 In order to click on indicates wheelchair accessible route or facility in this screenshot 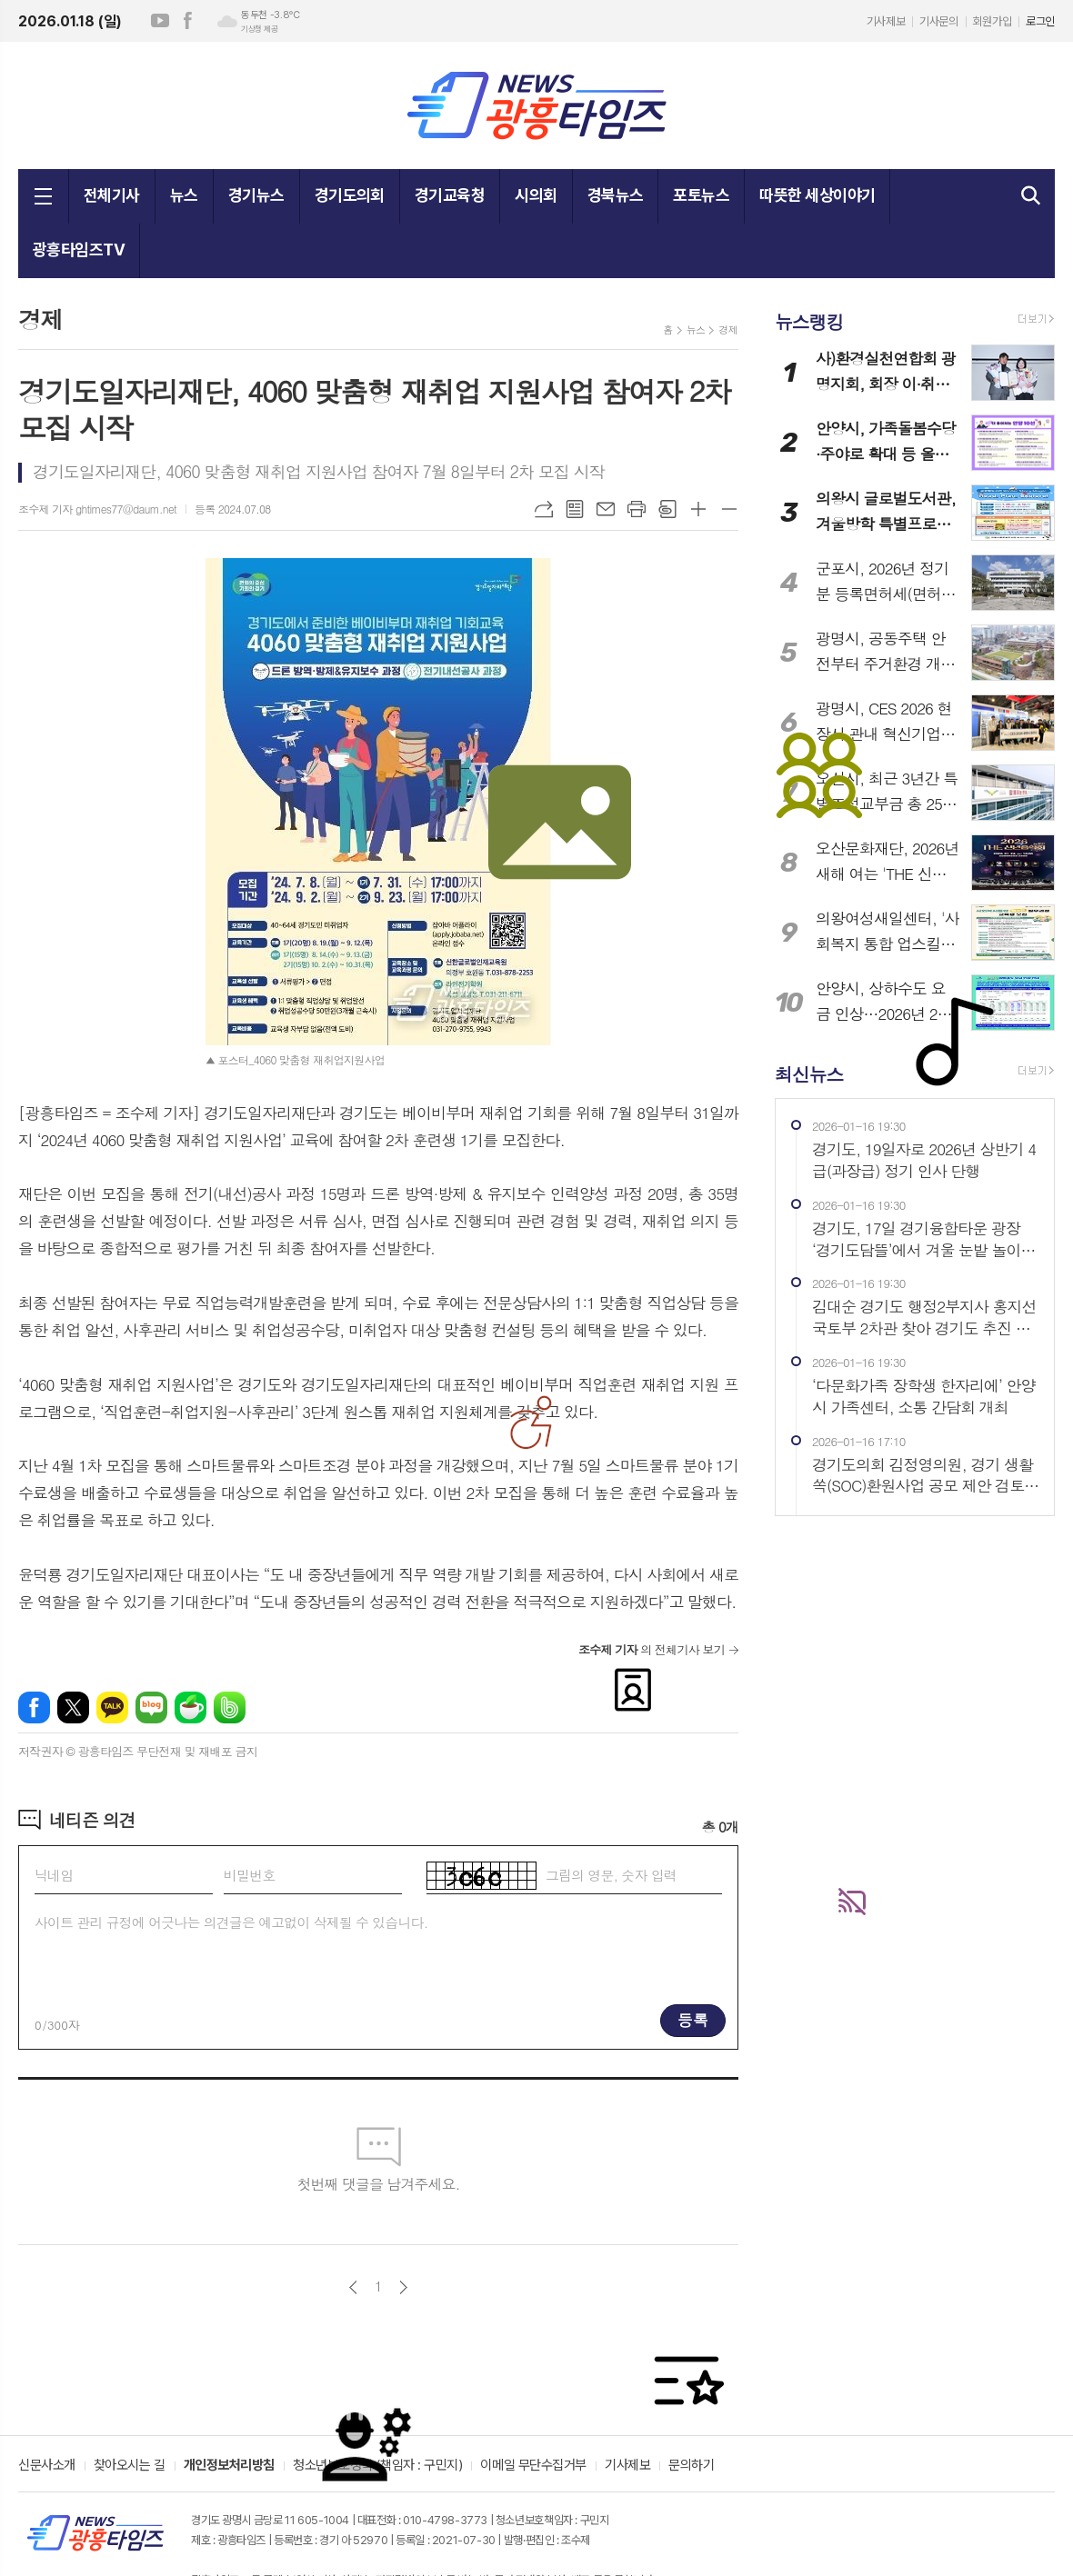, I will do `click(532, 1423)`.